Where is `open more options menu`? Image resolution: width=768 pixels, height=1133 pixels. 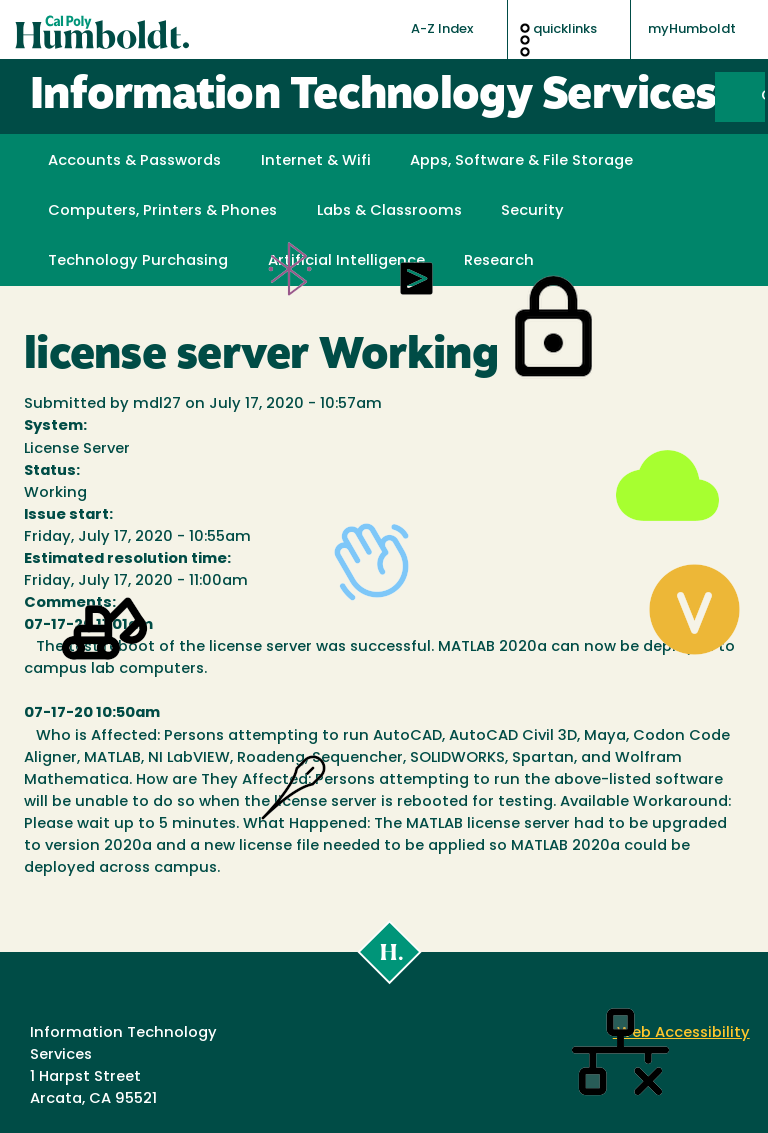
open more options menu is located at coordinates (525, 40).